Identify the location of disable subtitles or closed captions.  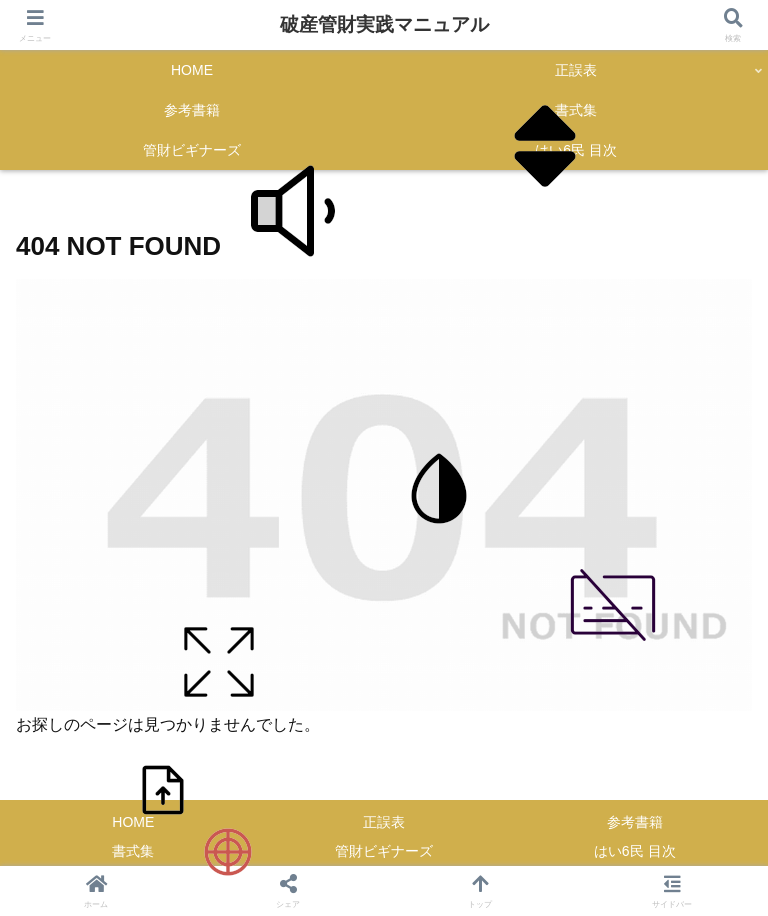
(613, 605).